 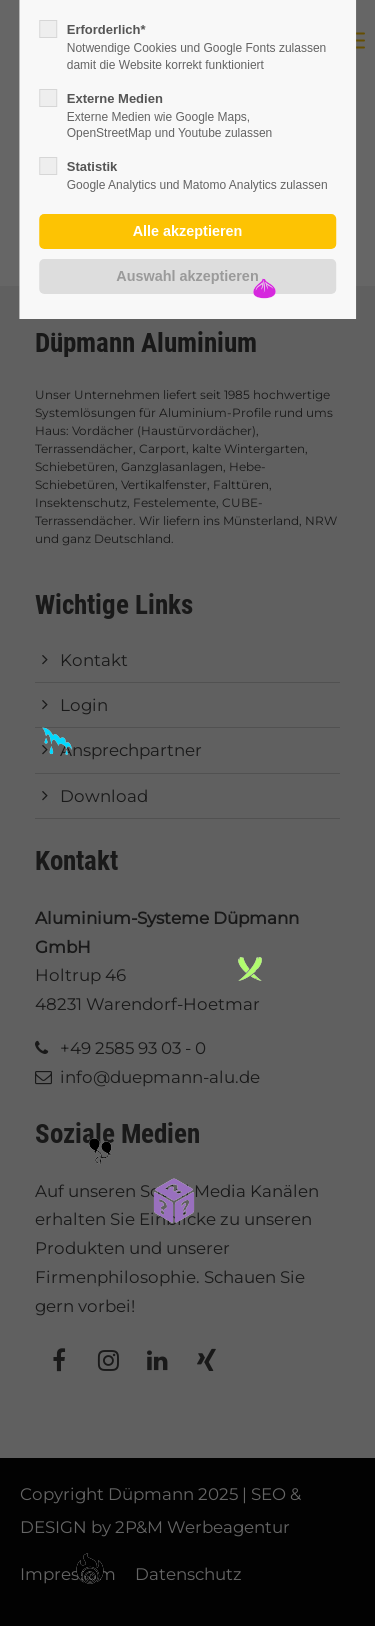 I want to click on activate fire vision or heat detection mode, so click(x=89, y=1568).